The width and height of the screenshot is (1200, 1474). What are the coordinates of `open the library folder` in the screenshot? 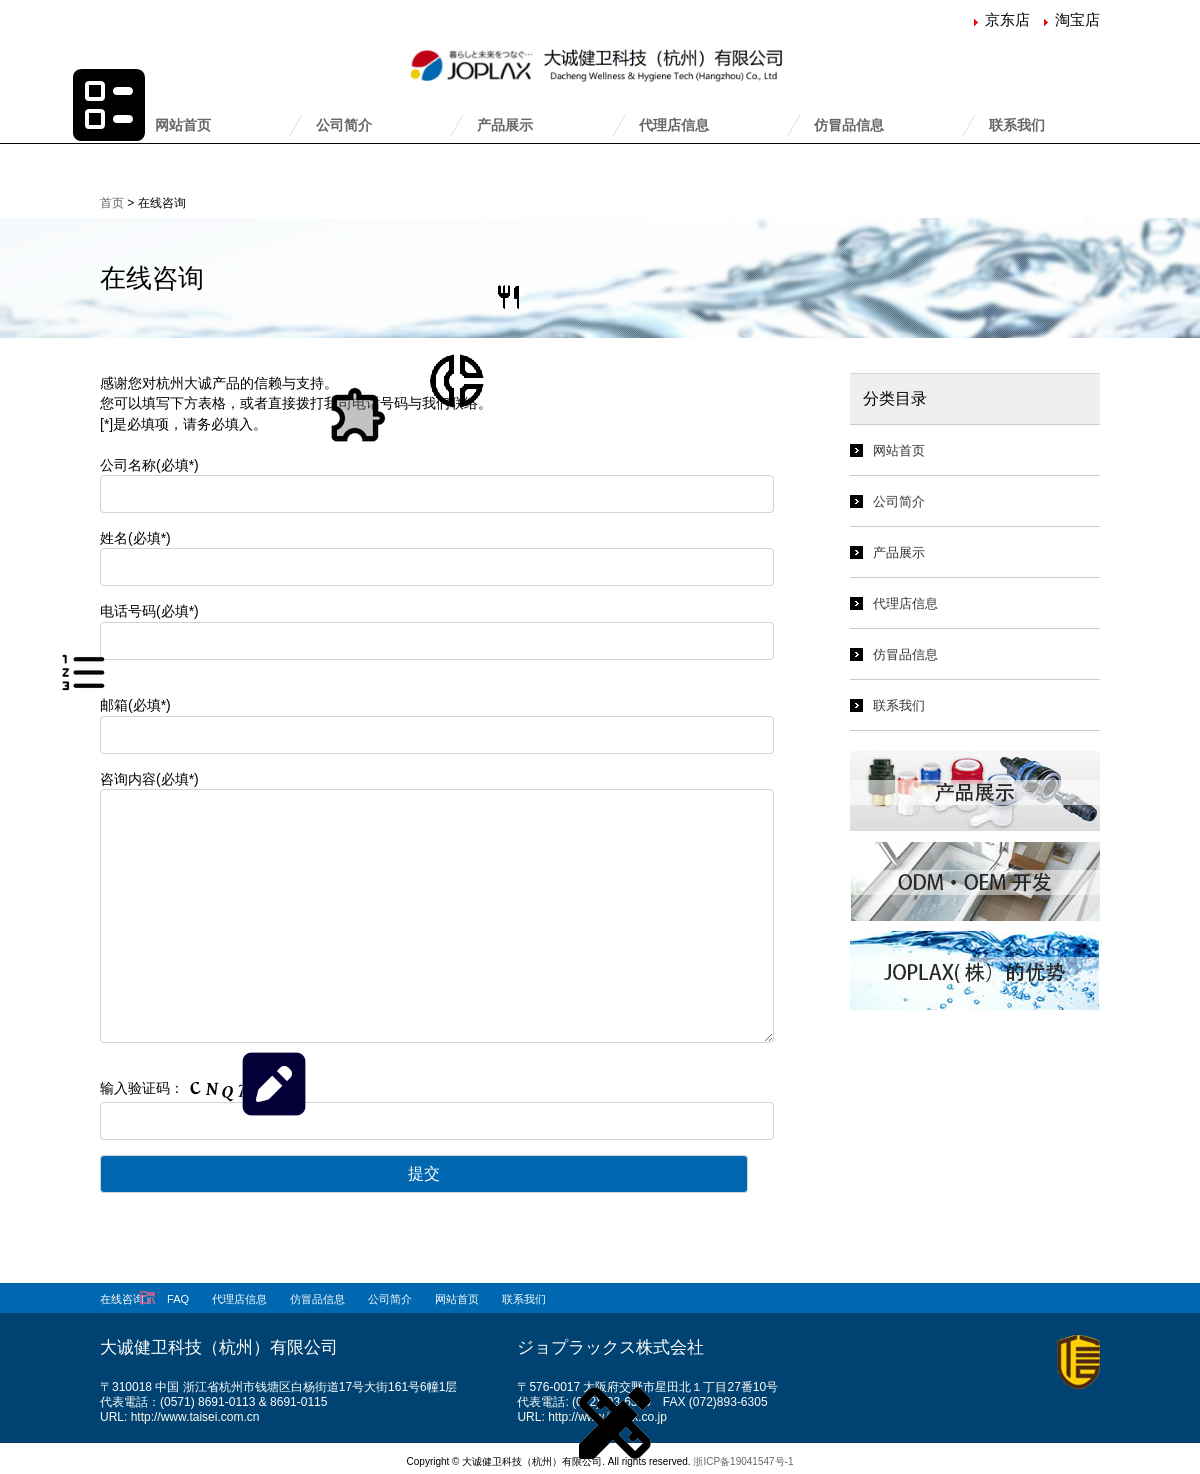 It's located at (147, 1297).